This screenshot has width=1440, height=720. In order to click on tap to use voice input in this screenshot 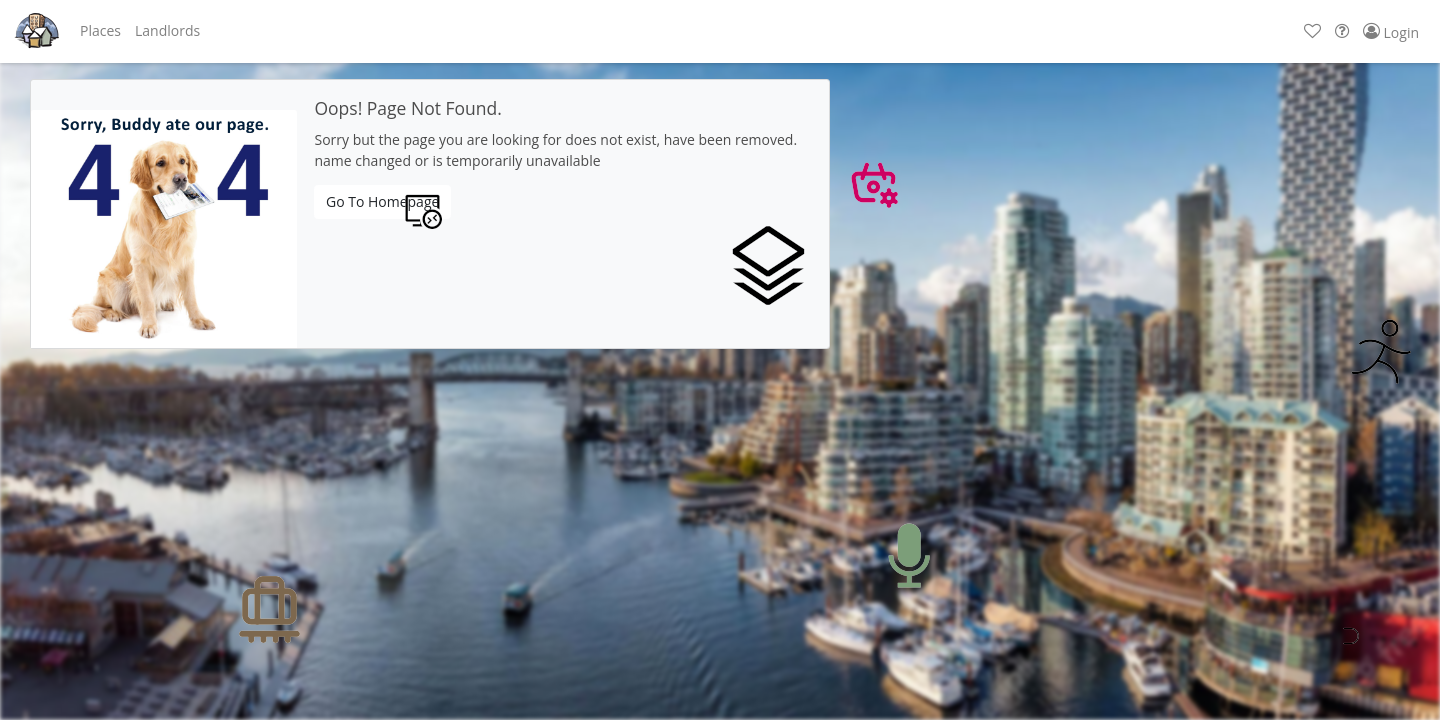, I will do `click(909, 555)`.